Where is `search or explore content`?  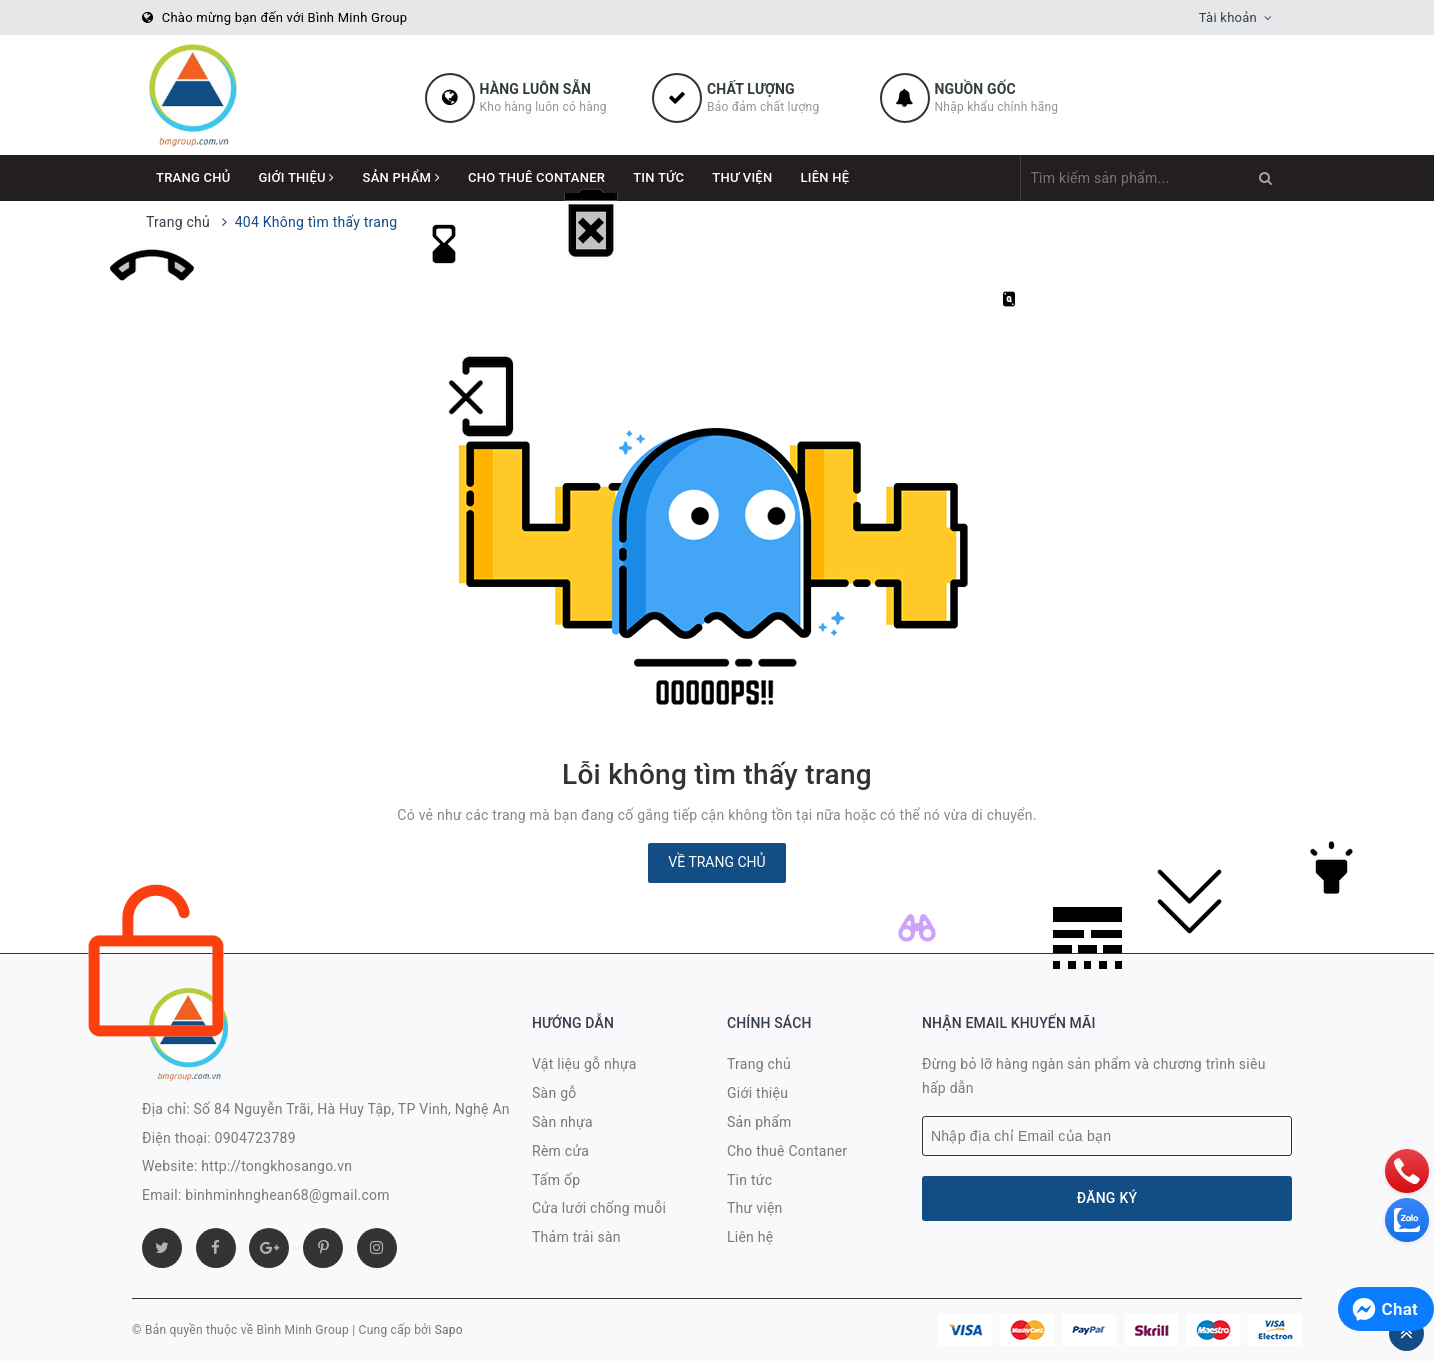 search or explore content is located at coordinates (917, 925).